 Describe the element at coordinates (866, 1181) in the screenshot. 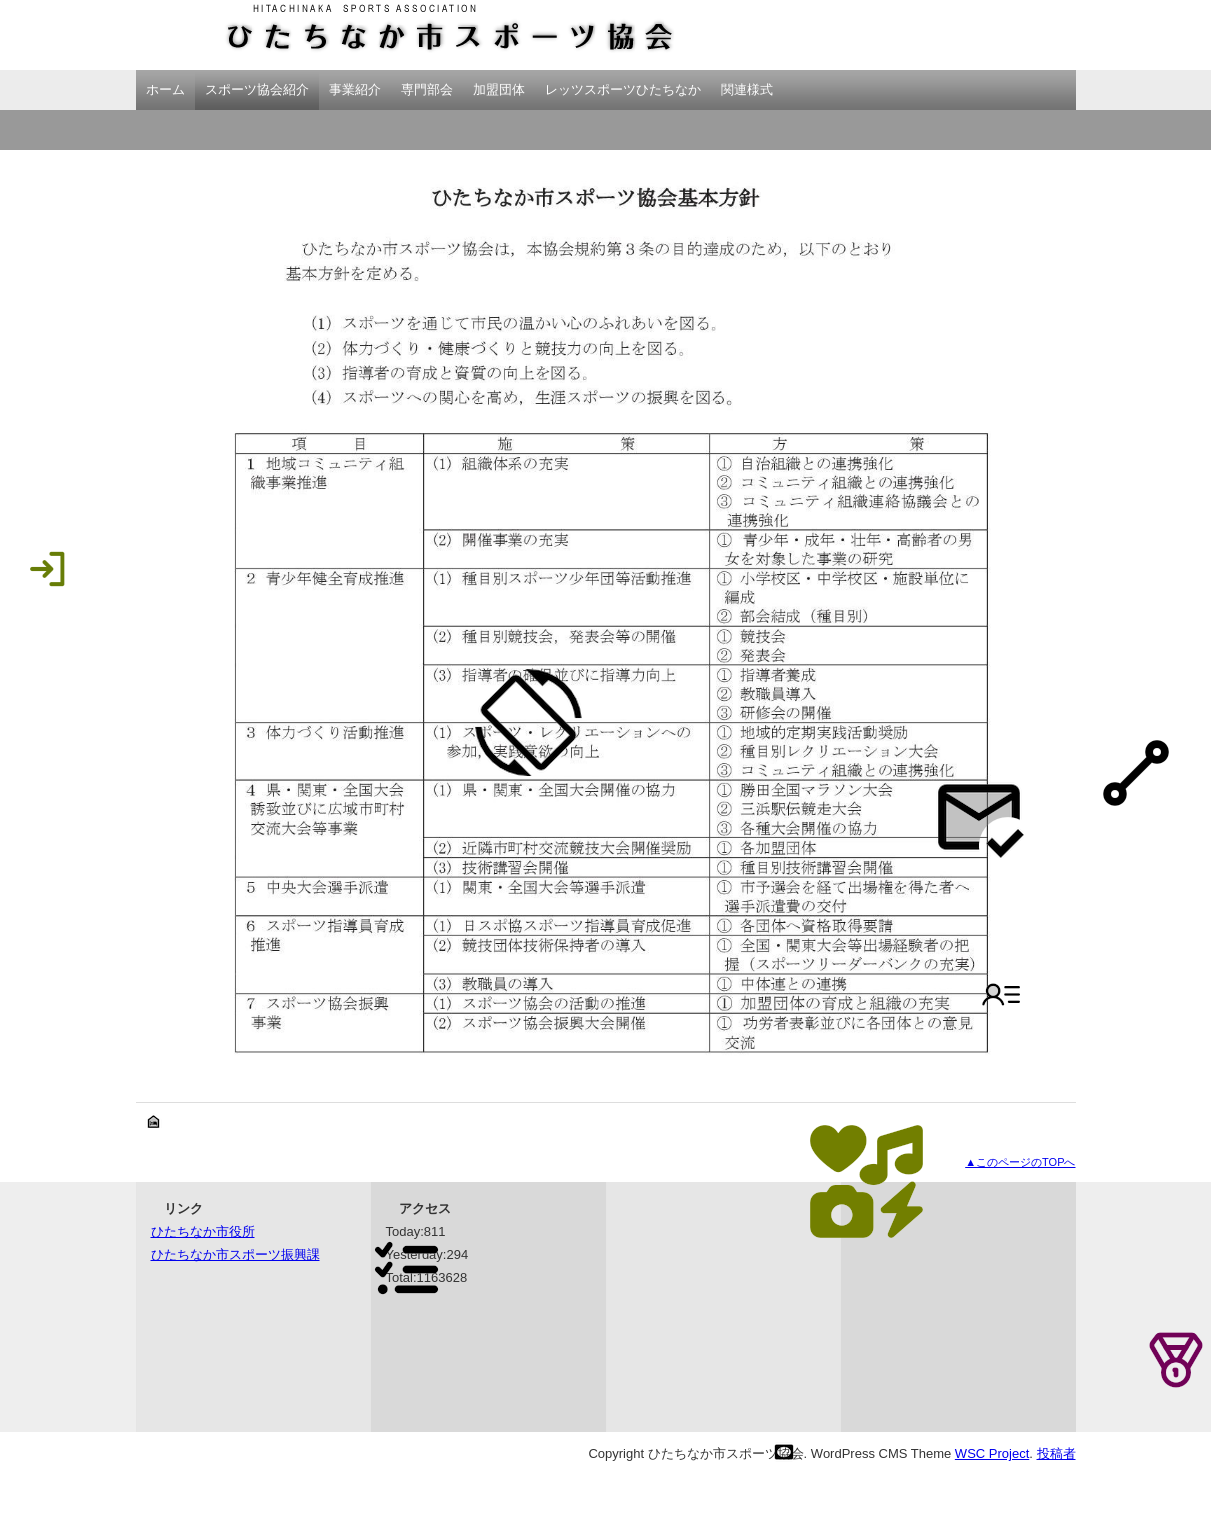

I see `access media and creative tools` at that location.